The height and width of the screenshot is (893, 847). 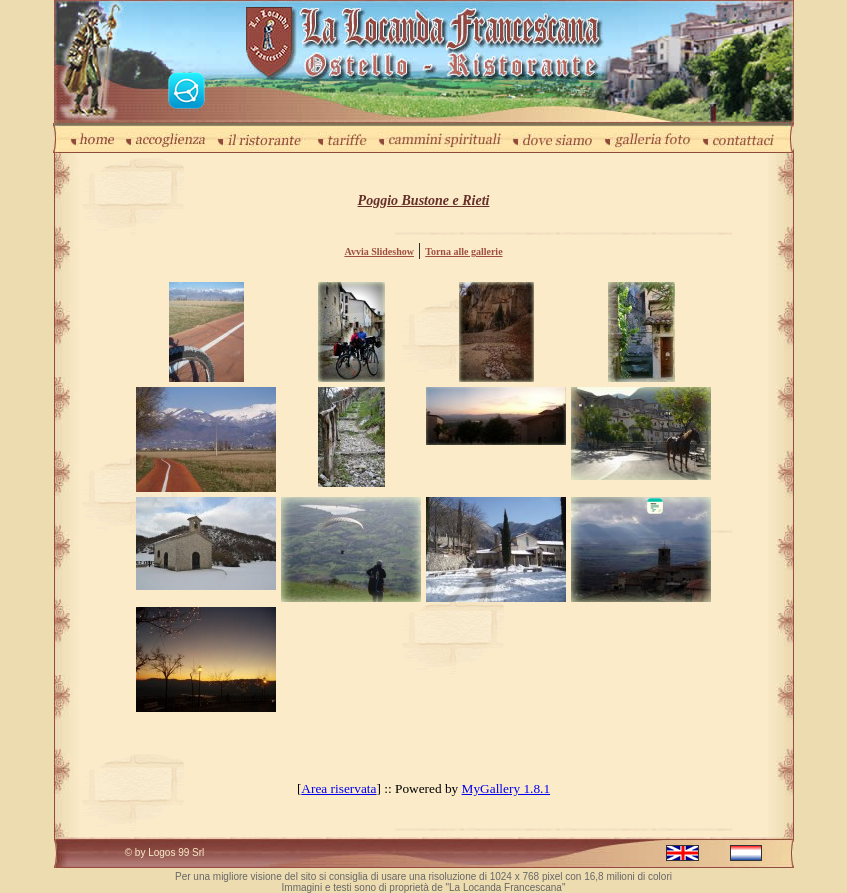 What do you see at coordinates (655, 506) in the screenshot?
I see `open Paper note-taking app` at bounding box center [655, 506].